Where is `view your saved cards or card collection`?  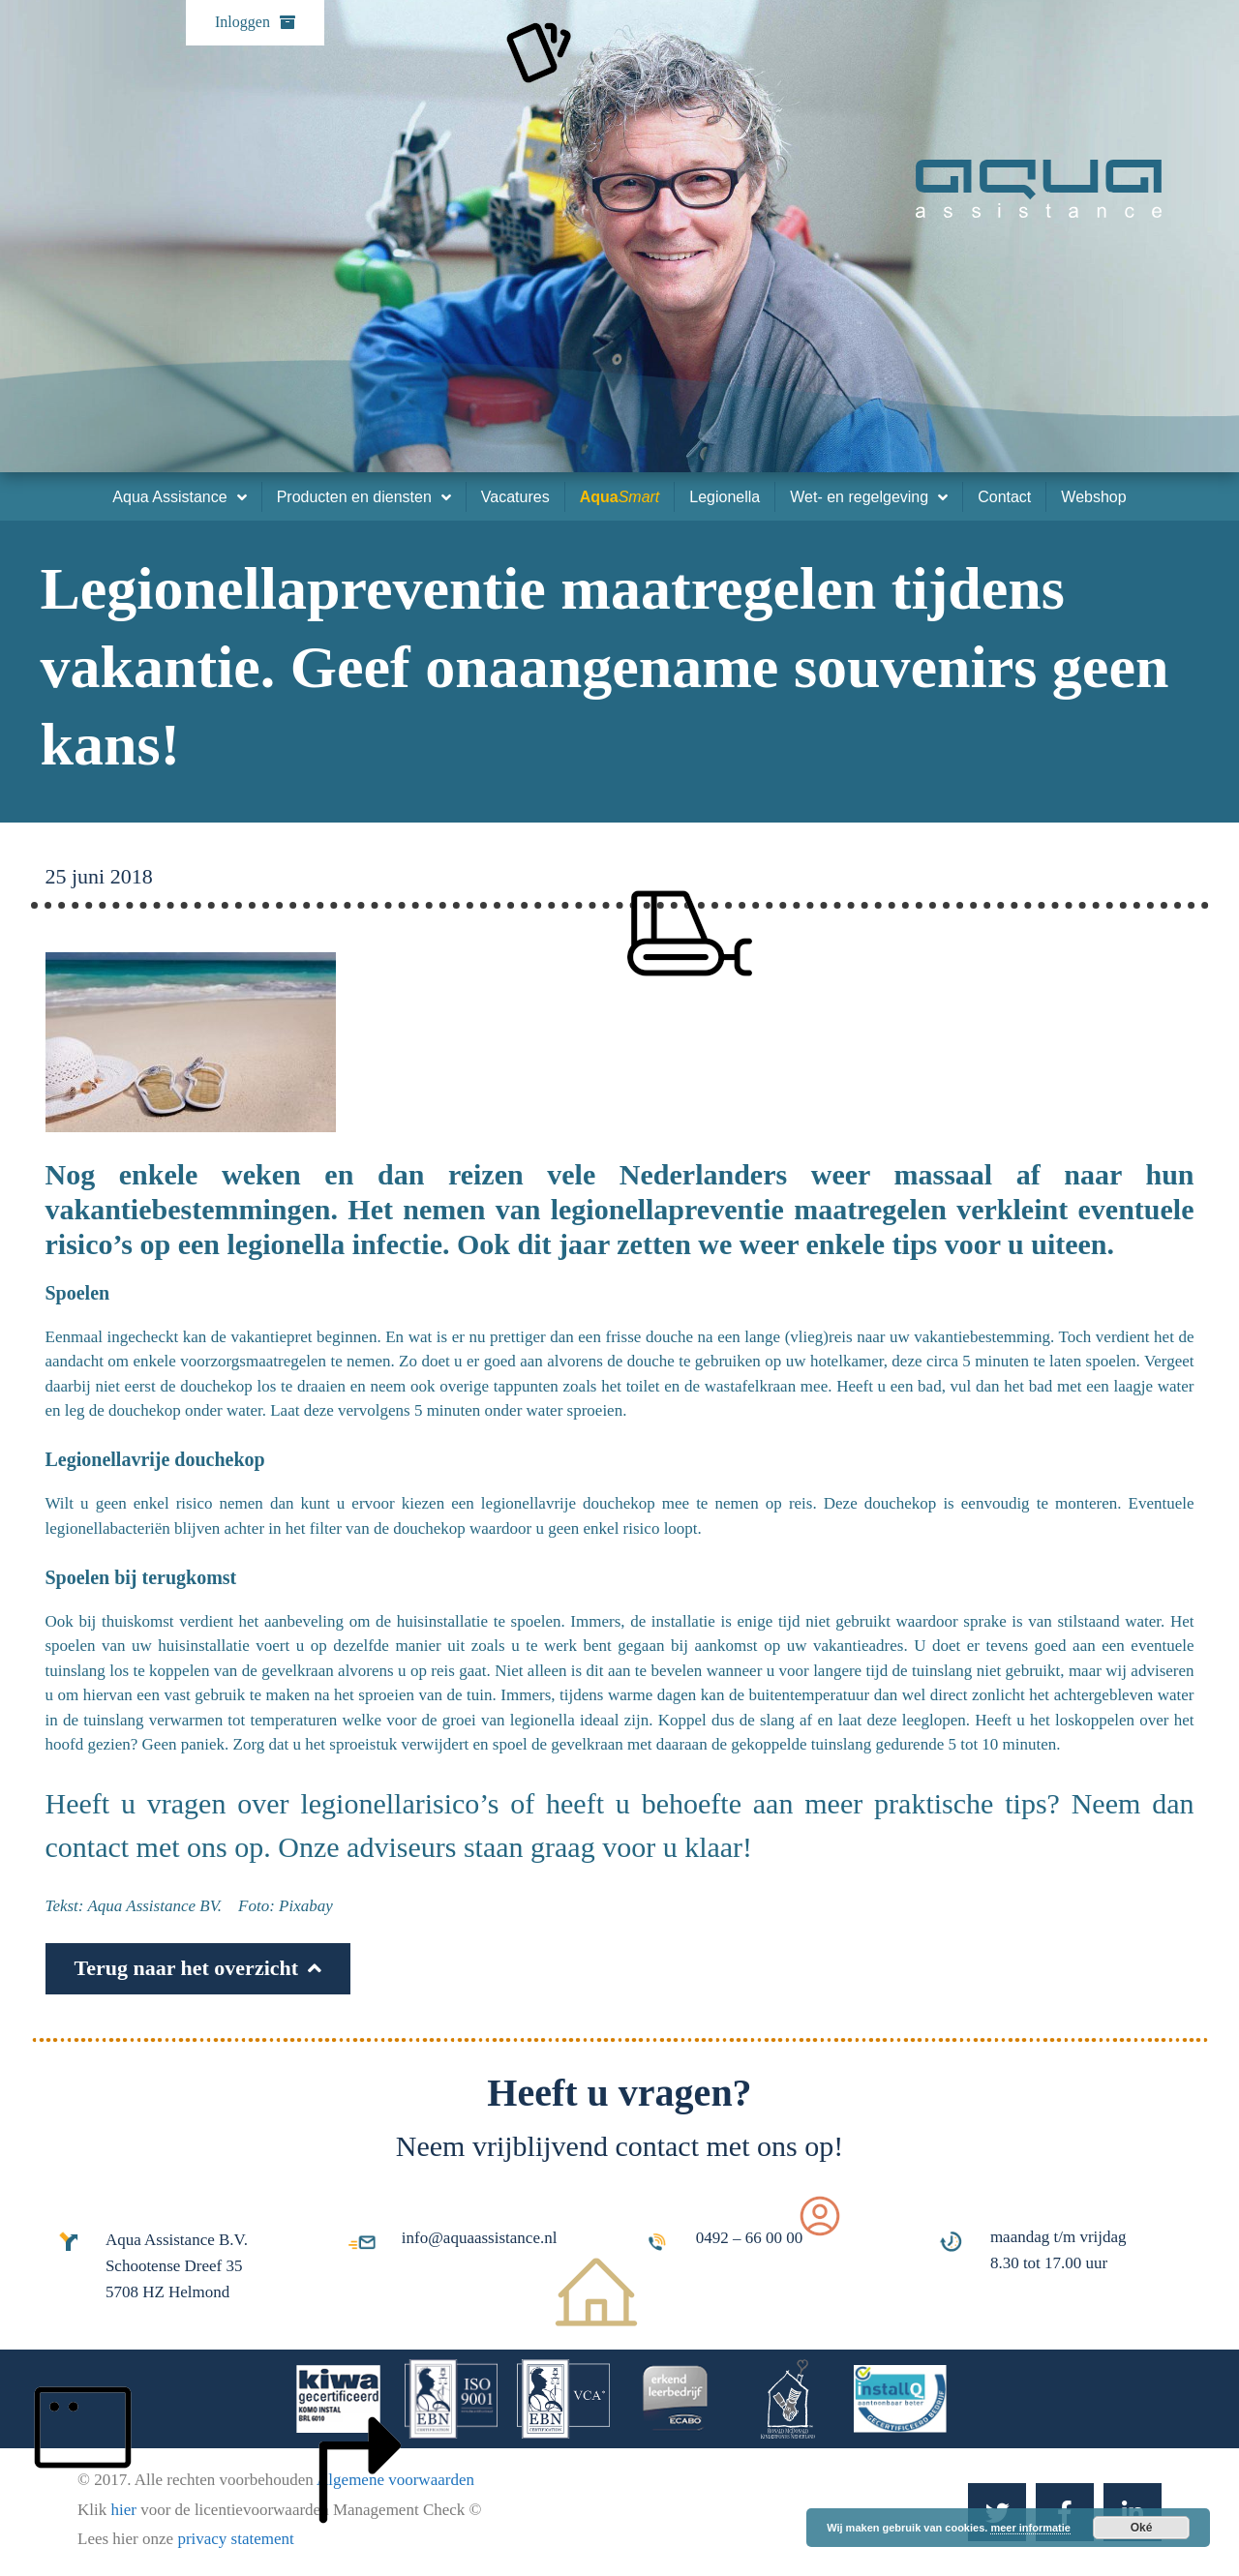 view your saved cards or card collection is located at coordinates (538, 51).